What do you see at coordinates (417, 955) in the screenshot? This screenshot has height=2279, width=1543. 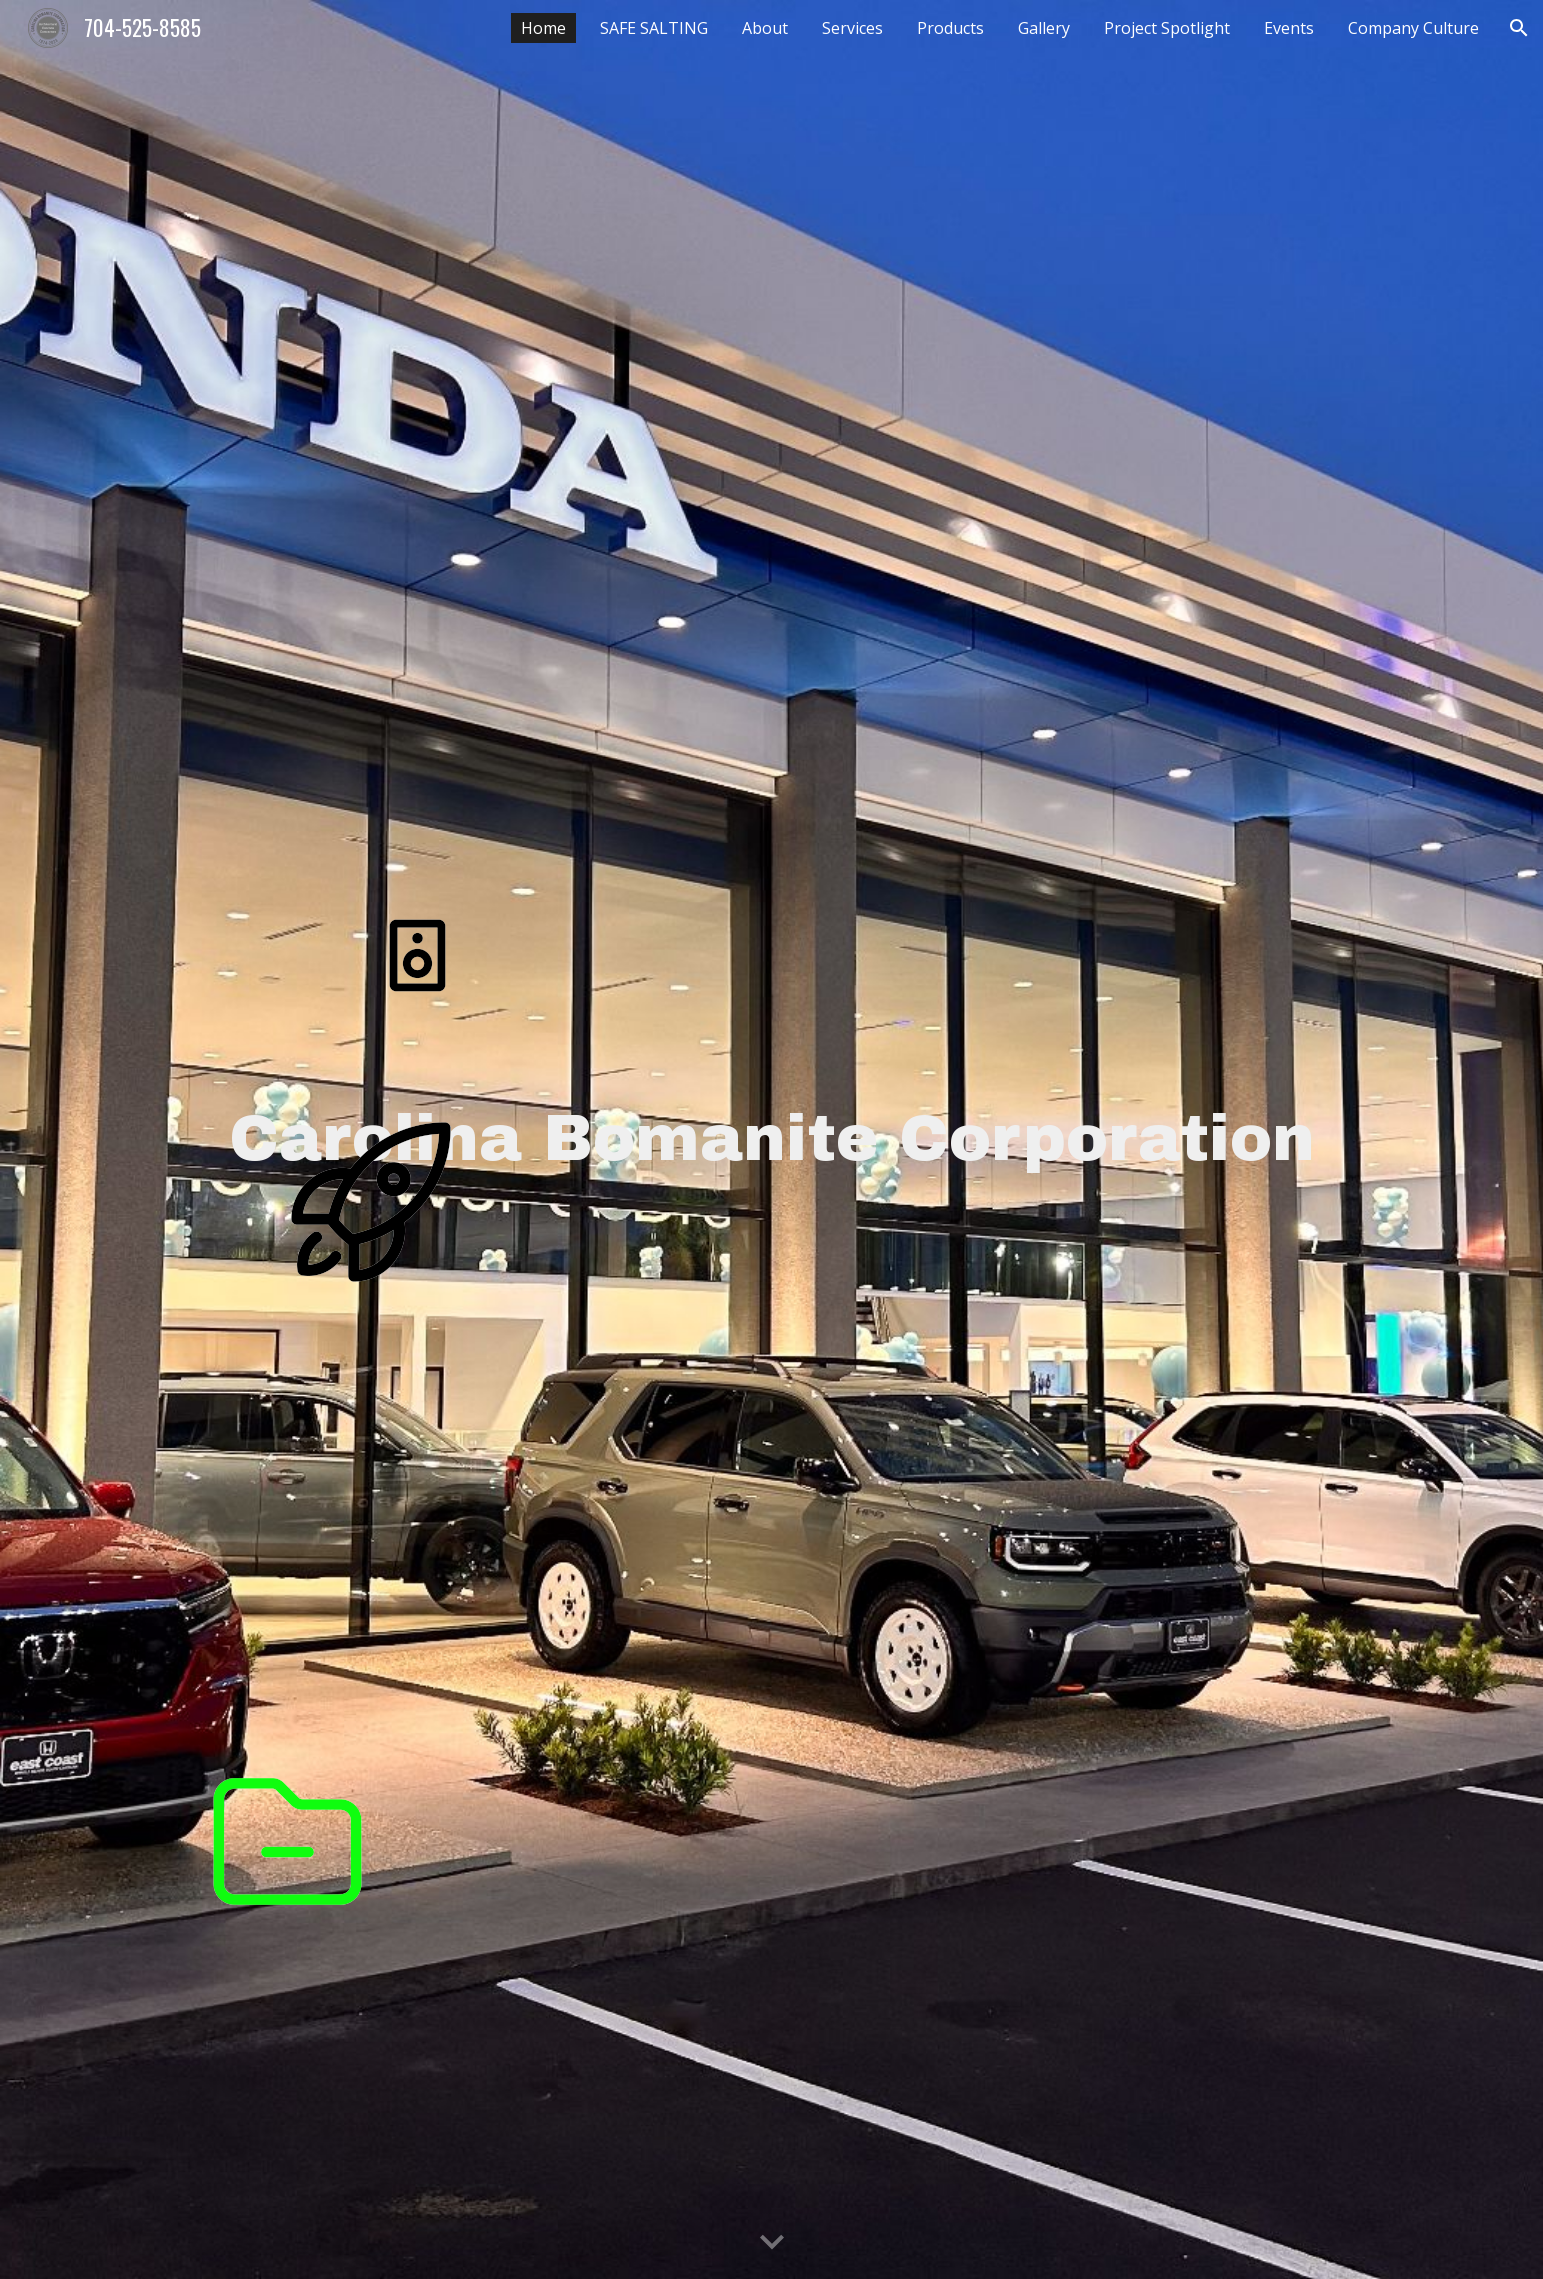 I see `access audio or speaker settings` at bounding box center [417, 955].